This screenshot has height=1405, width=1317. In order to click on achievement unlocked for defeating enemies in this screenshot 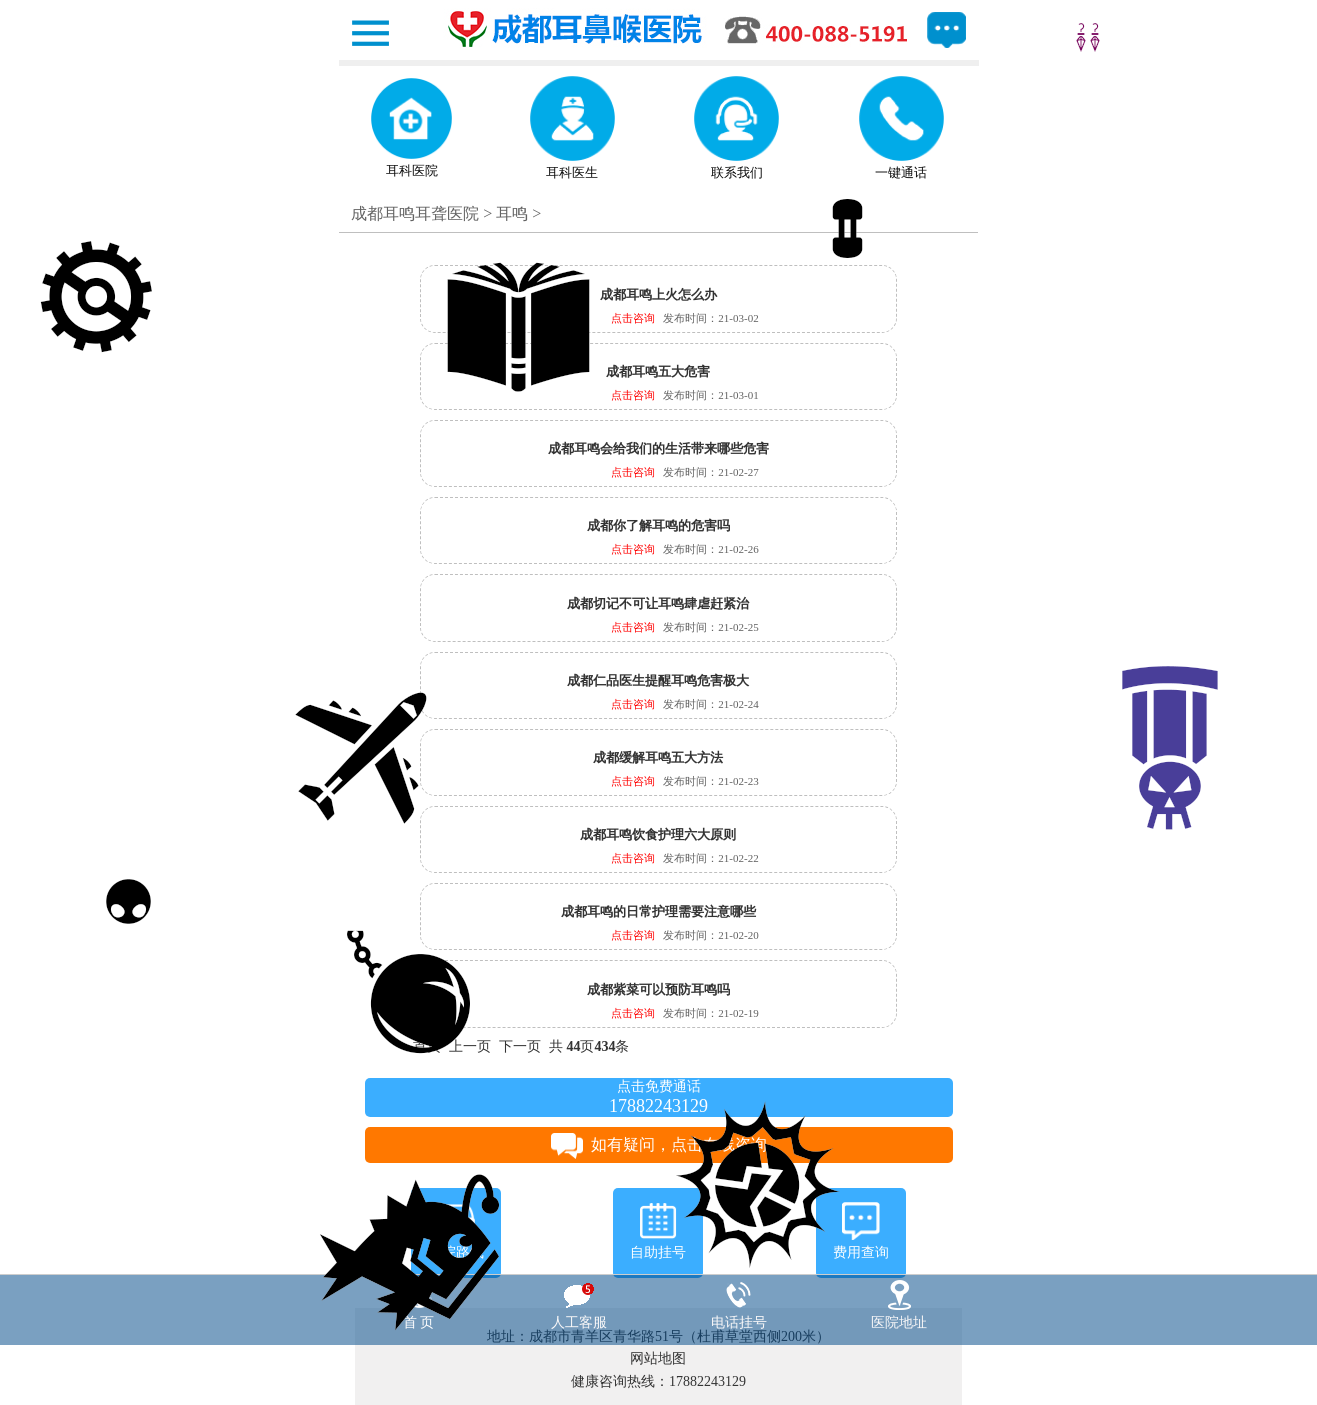, I will do `click(1170, 747)`.